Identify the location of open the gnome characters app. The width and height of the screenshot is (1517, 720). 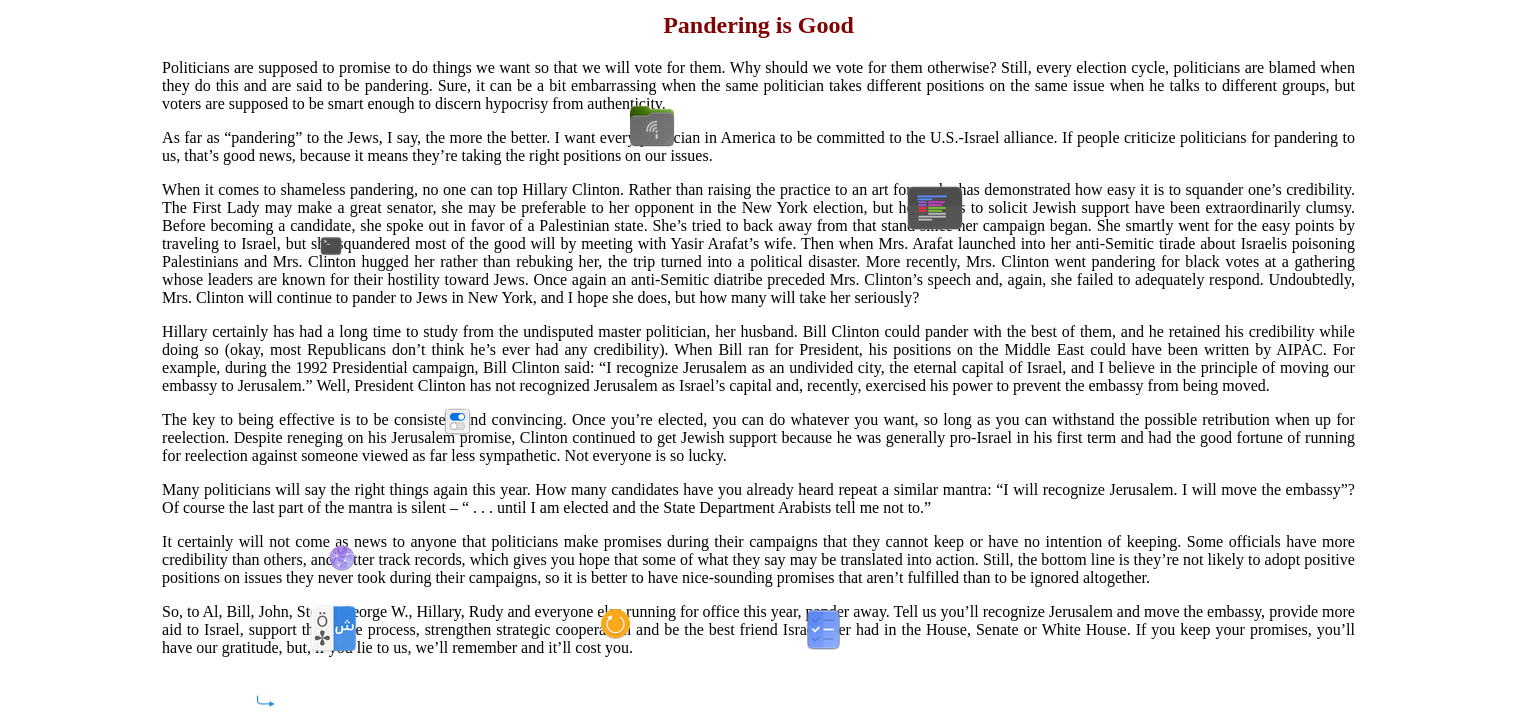
(333, 628).